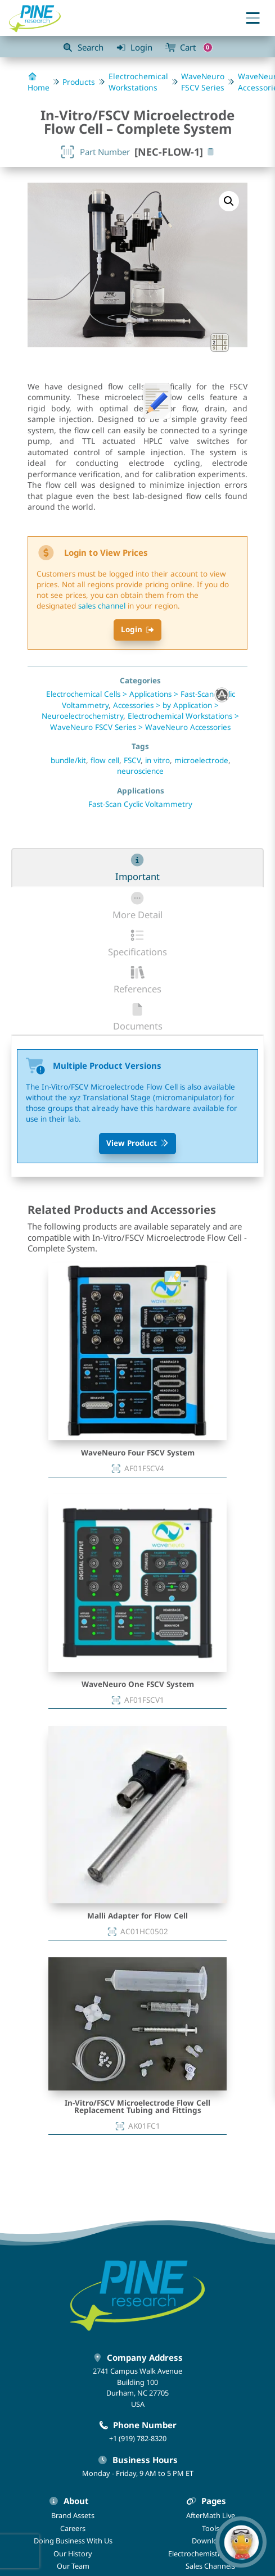 The image size is (275, 2576). What do you see at coordinates (222, 695) in the screenshot?
I see `check for available system updates` at bounding box center [222, 695].